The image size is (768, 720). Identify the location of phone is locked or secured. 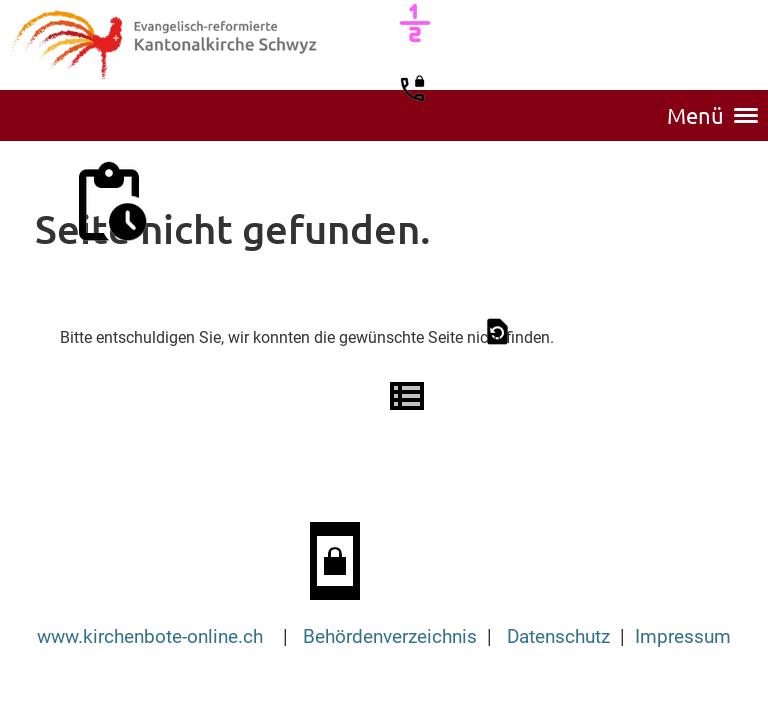
(412, 89).